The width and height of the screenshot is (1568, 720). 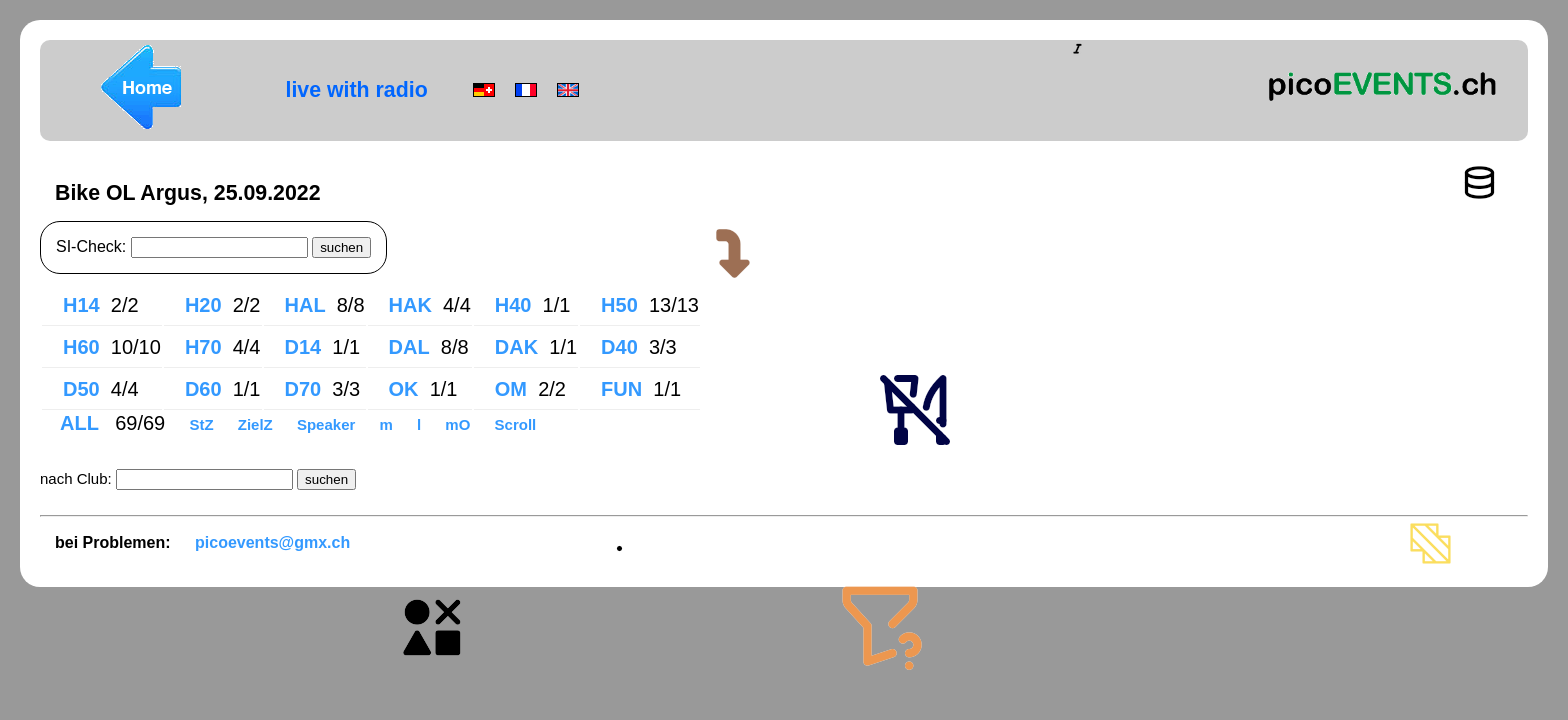 What do you see at coordinates (619, 548) in the screenshot?
I see `indicates an unread notification or new item` at bounding box center [619, 548].